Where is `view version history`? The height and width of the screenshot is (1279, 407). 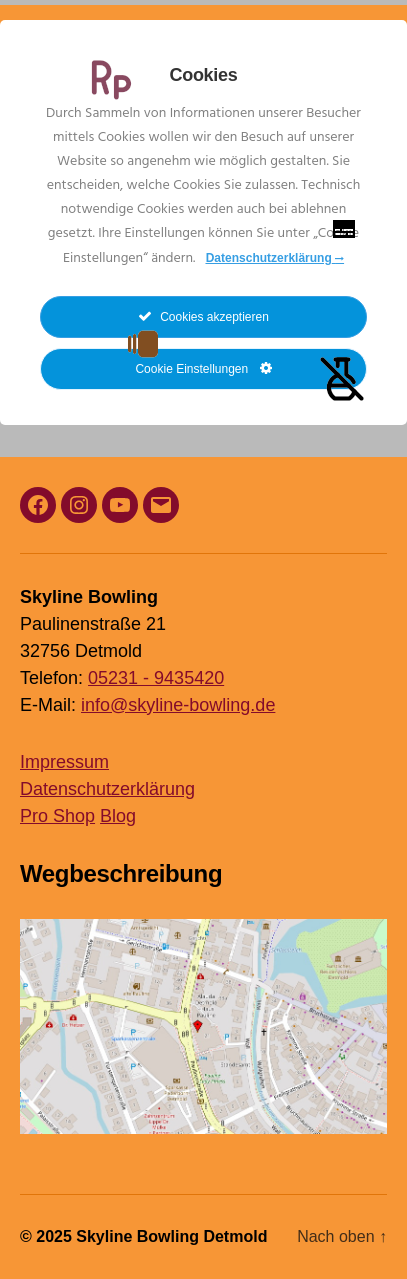 view version history is located at coordinates (143, 344).